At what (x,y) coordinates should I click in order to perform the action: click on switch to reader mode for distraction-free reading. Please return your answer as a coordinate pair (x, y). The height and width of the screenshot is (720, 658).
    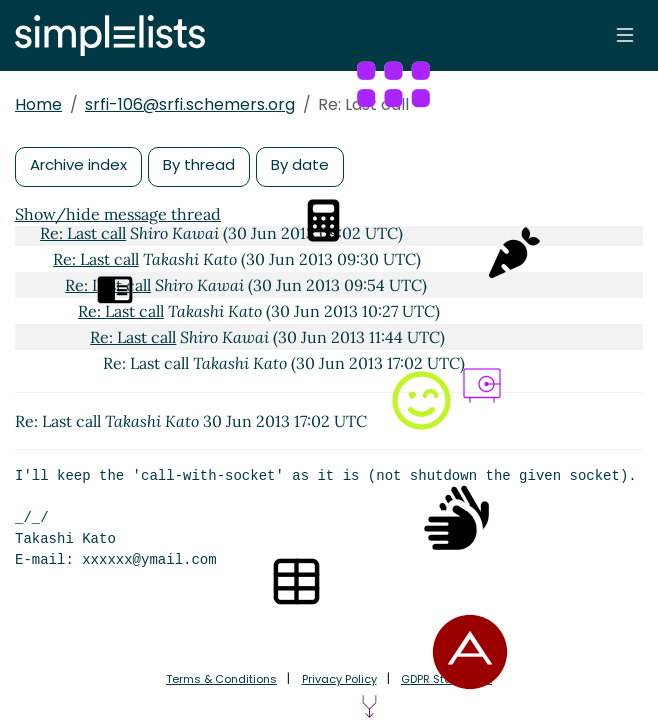
    Looking at the image, I should click on (115, 289).